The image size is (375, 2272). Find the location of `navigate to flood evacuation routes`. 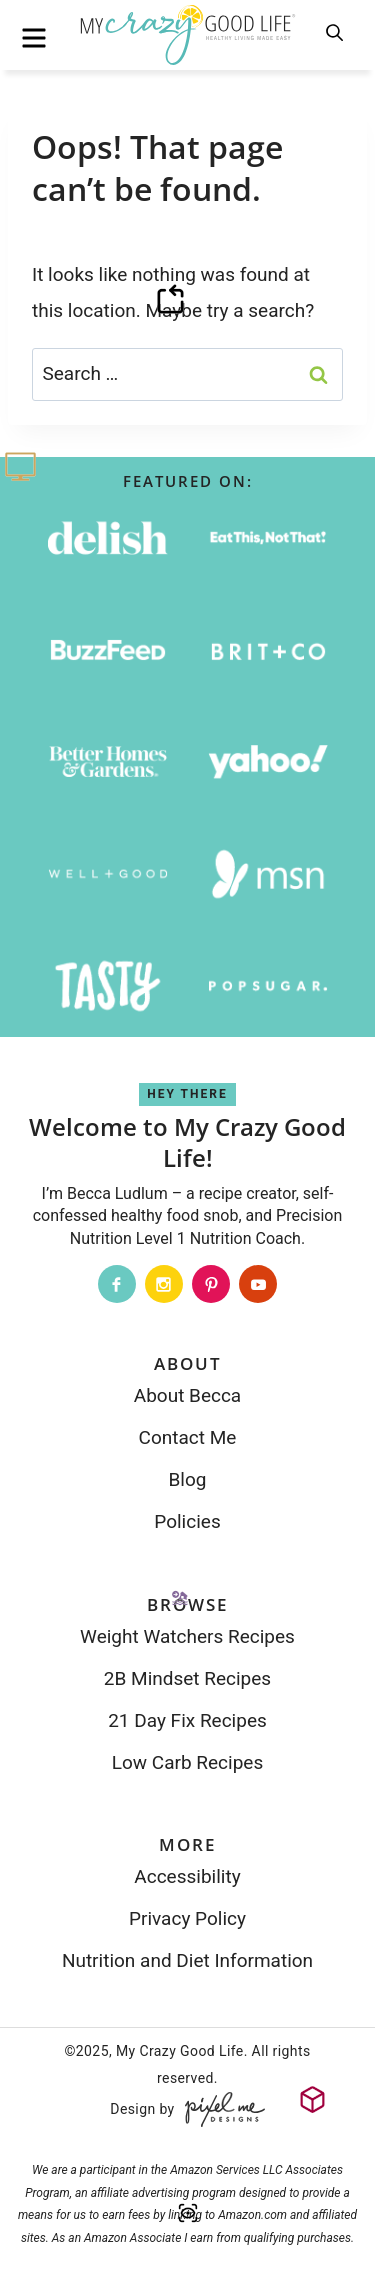

navigate to flood evacuation routes is located at coordinates (180, 1598).